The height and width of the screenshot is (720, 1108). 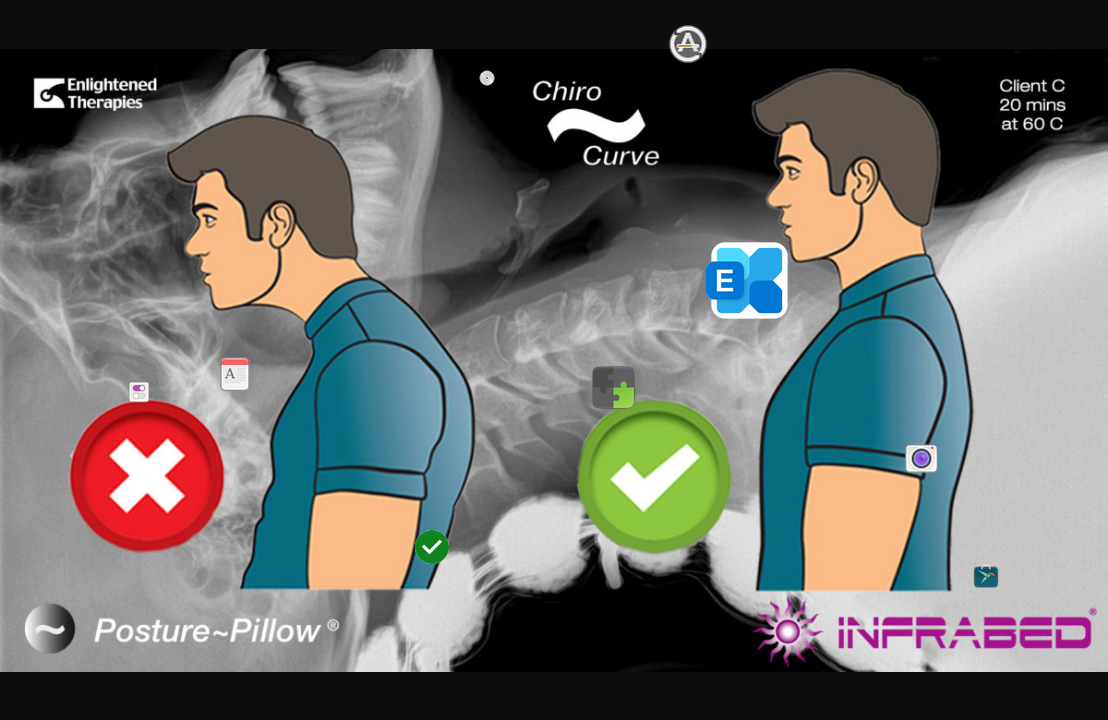 I want to click on open microsoft exchange email app, so click(x=749, y=280).